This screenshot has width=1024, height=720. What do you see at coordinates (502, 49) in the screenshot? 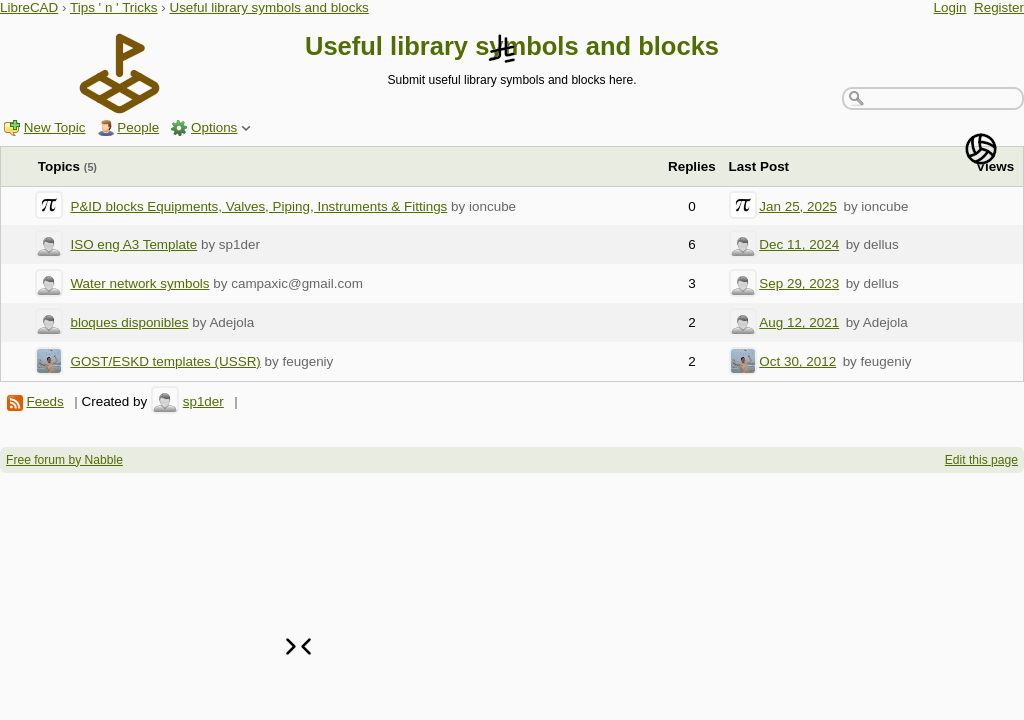
I see `indicates price or amount in Saudi riyals` at bounding box center [502, 49].